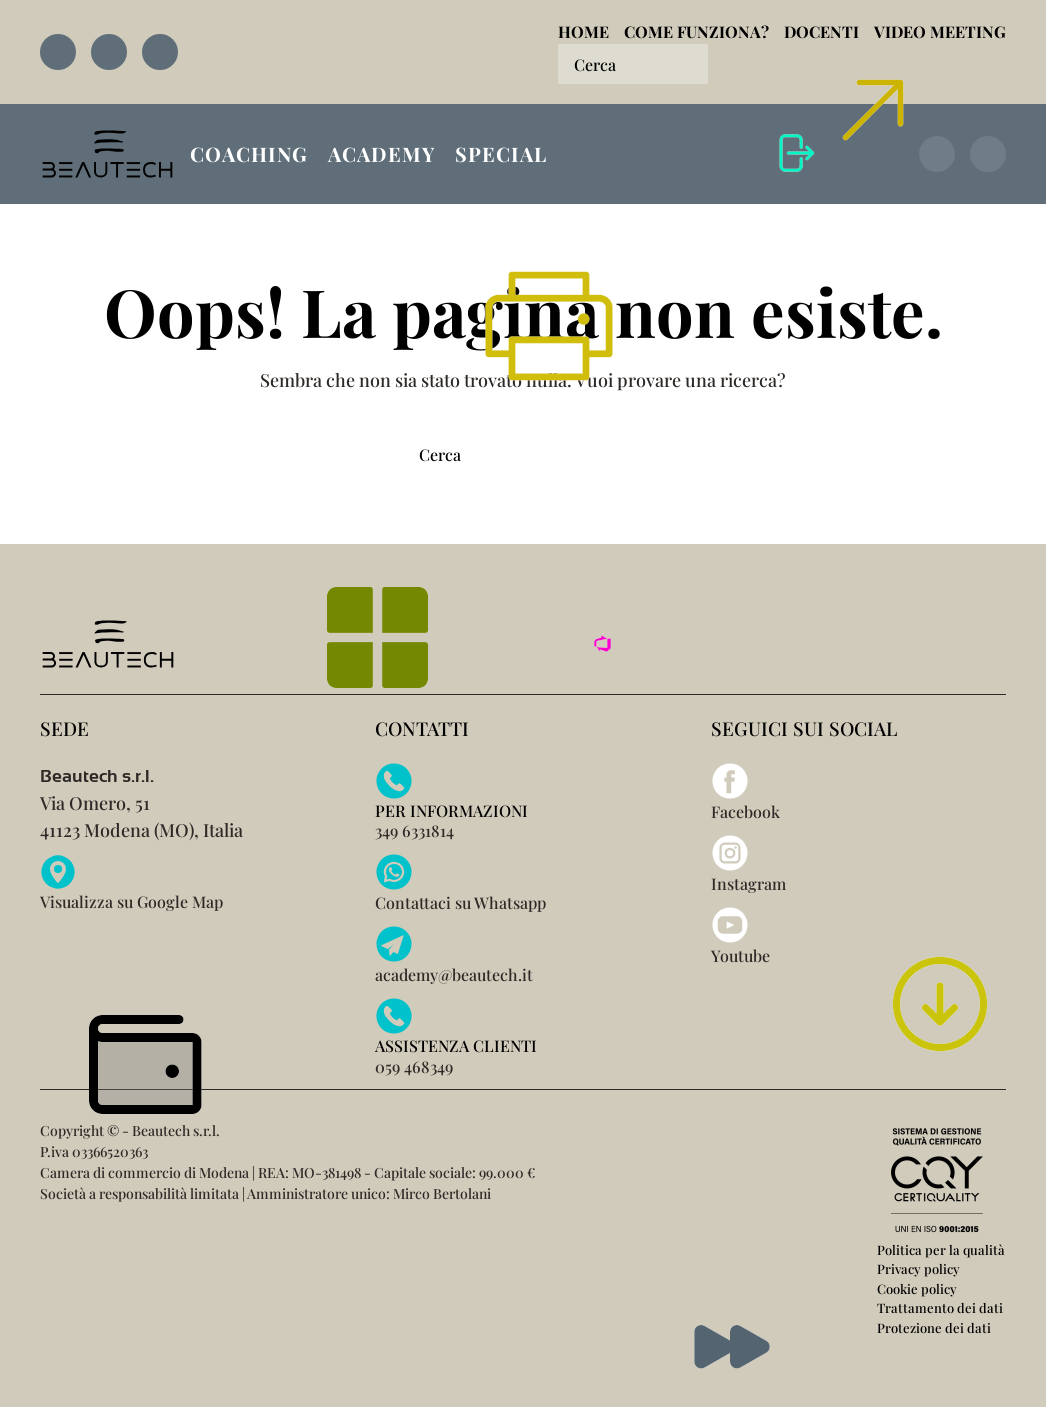 The width and height of the screenshot is (1046, 1407). Describe the element at coordinates (377, 637) in the screenshot. I see `view items in grid layout` at that location.